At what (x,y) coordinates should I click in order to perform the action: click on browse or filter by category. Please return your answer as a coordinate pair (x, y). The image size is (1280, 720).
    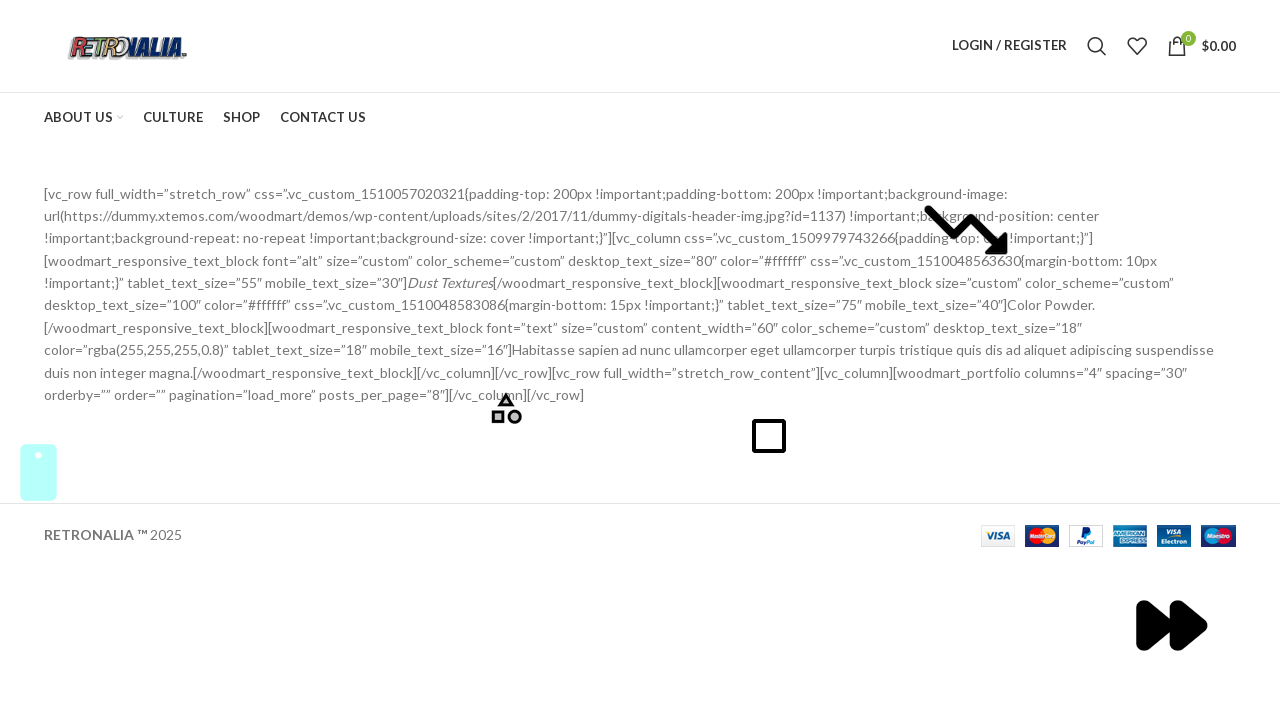
    Looking at the image, I should click on (506, 408).